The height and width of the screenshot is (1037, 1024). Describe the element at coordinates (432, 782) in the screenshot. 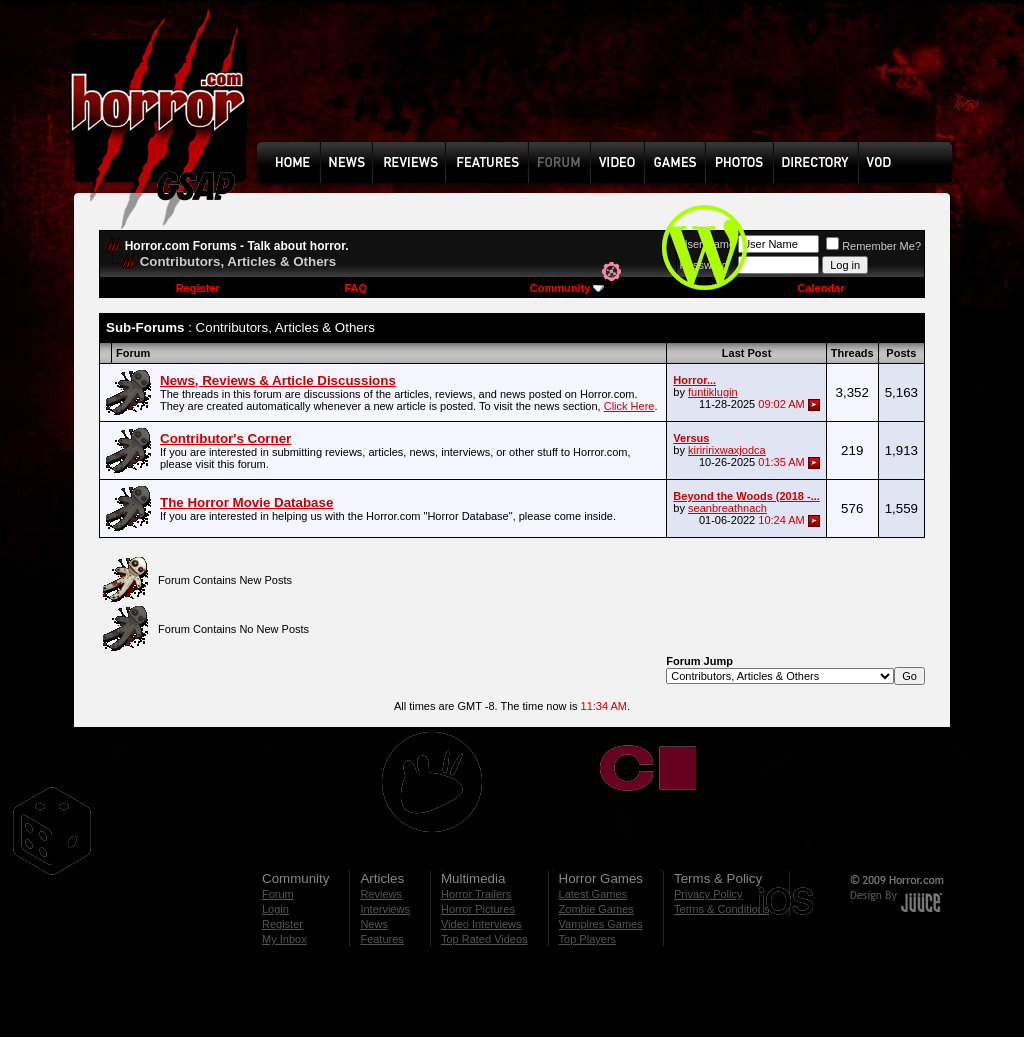

I see `xubuntu linux distribution logo` at that location.